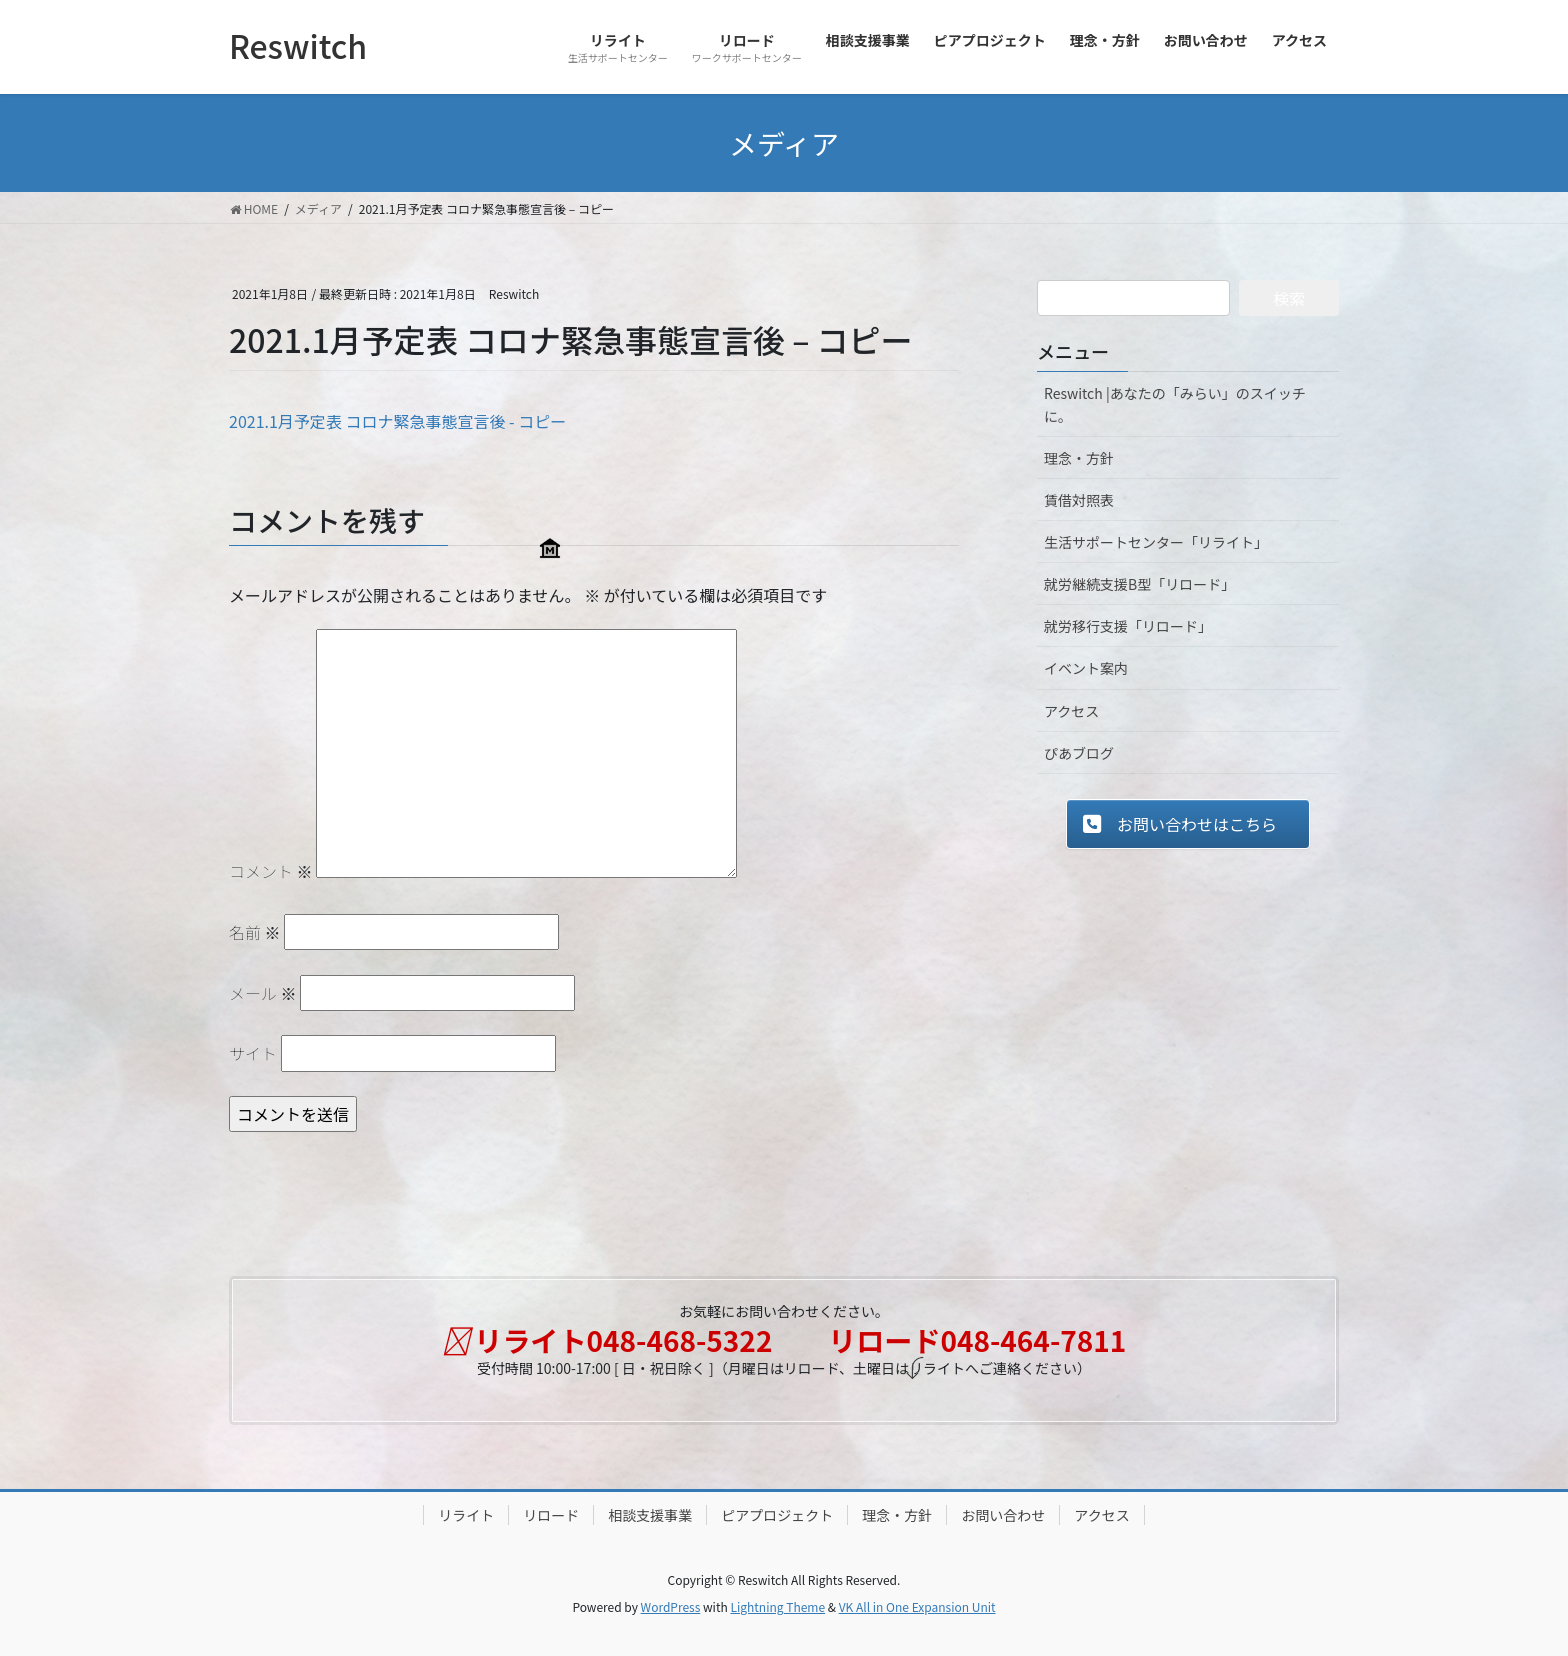  Describe the element at coordinates (550, 548) in the screenshot. I see `view nearby museums on the map` at that location.